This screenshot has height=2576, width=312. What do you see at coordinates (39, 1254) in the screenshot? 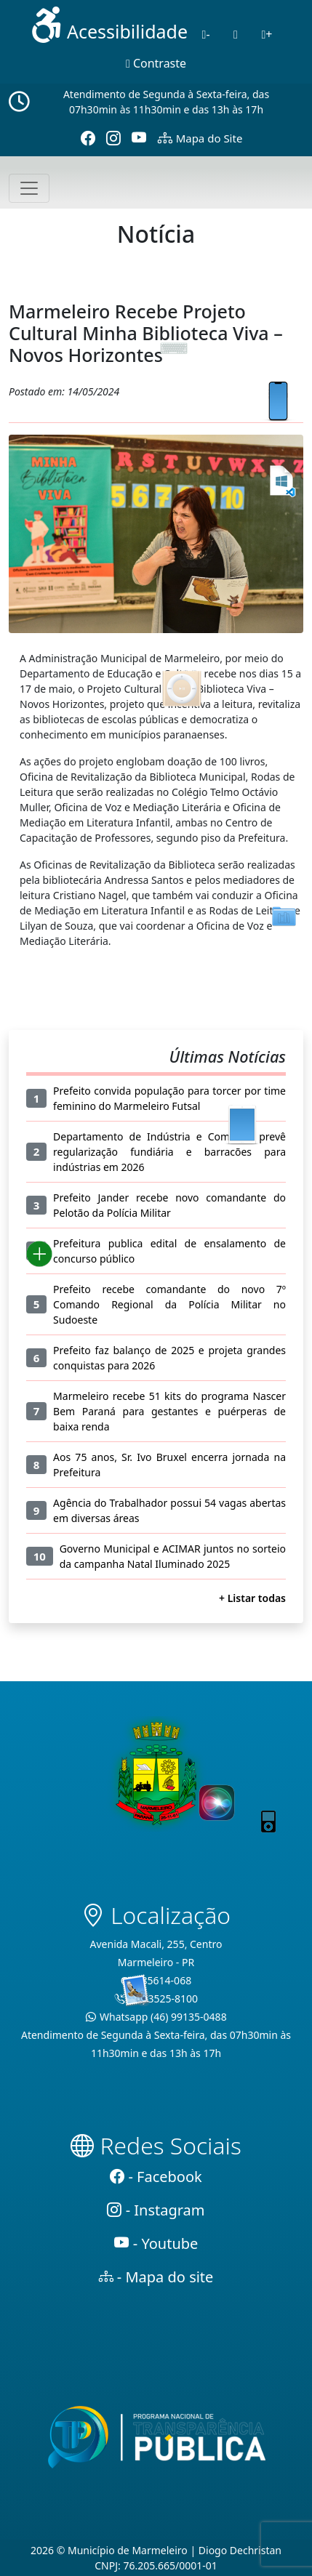
I see `add a new item` at bounding box center [39, 1254].